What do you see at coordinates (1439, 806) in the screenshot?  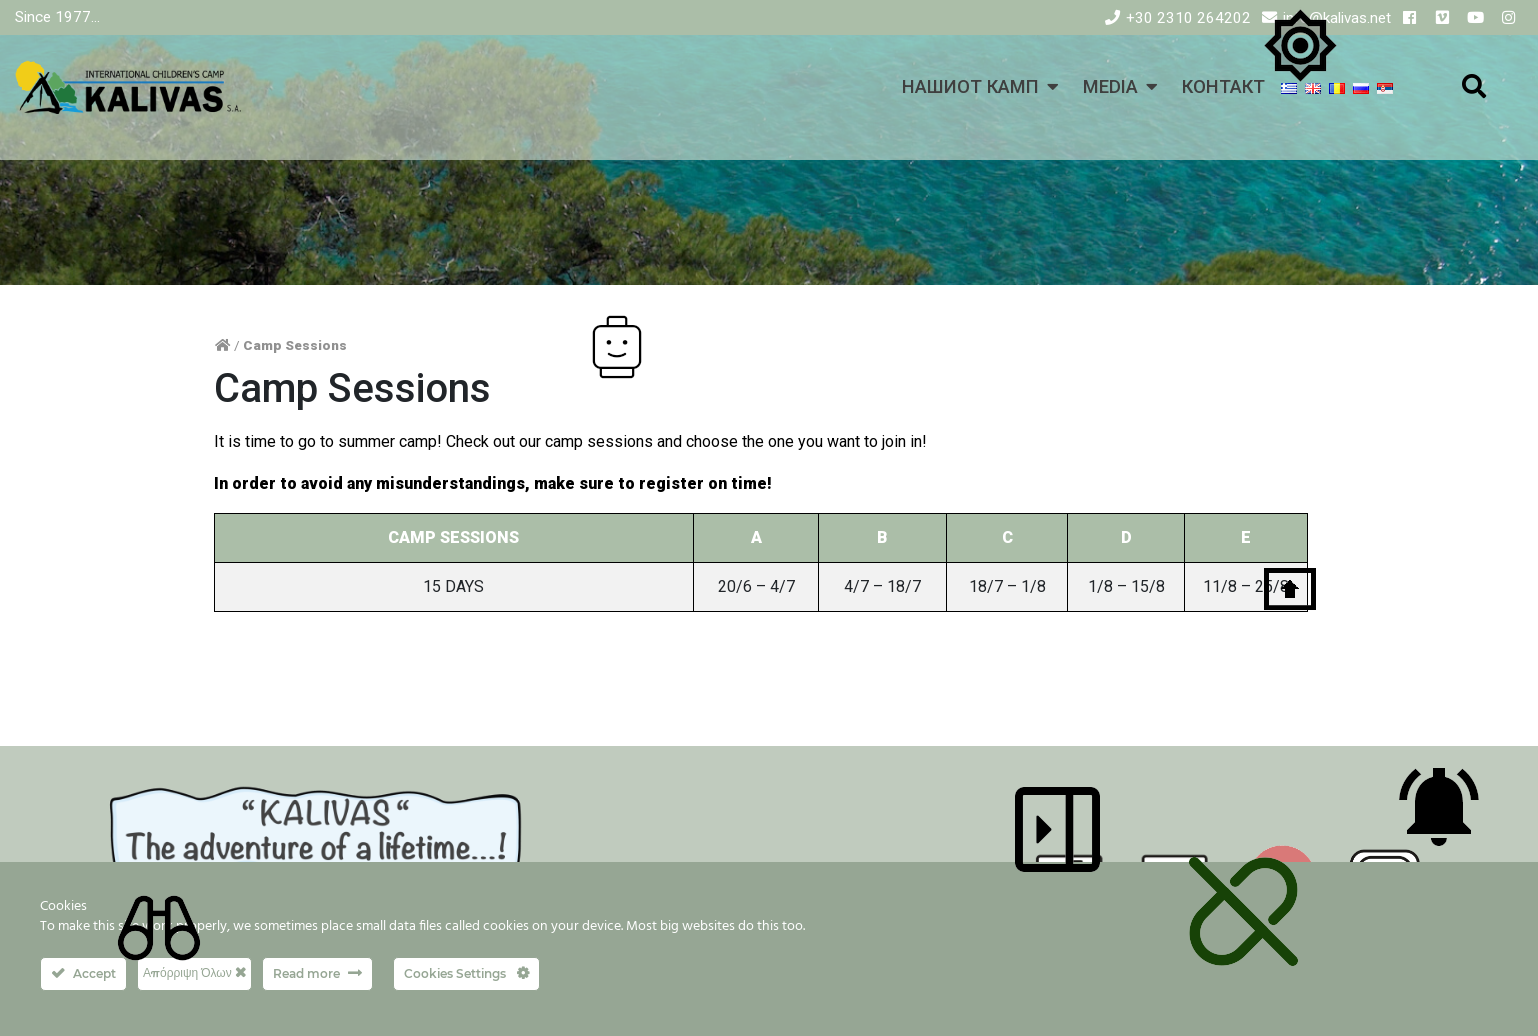 I see `indicates active or incoming notifications` at bounding box center [1439, 806].